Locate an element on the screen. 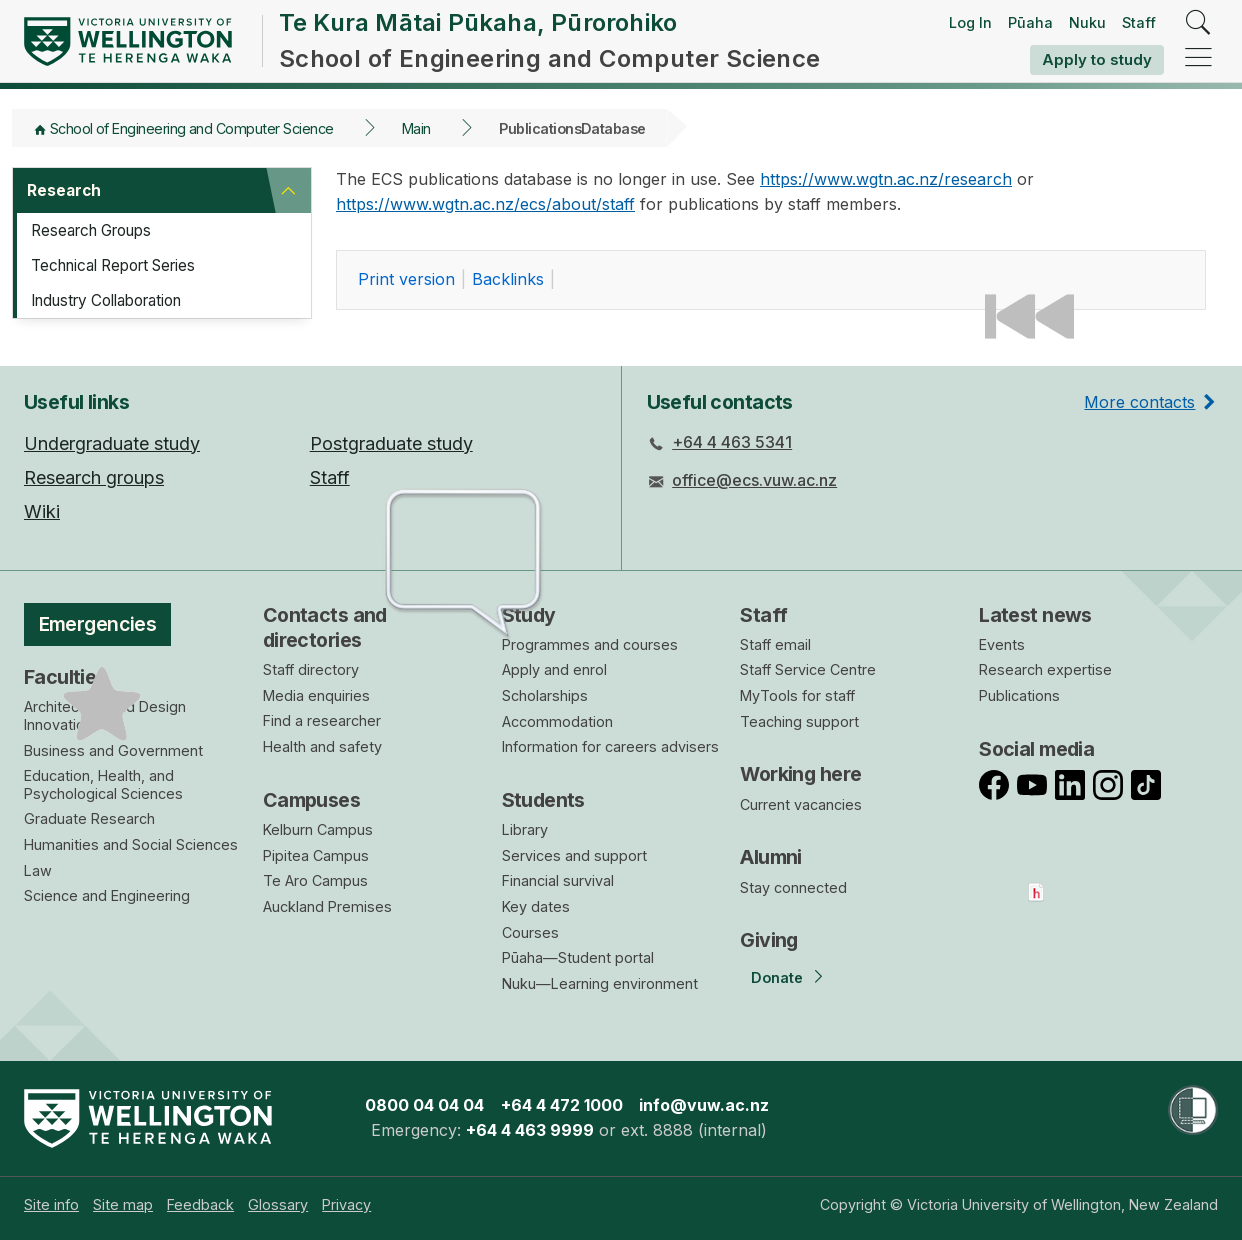  c/c++ header file is located at coordinates (1036, 892).